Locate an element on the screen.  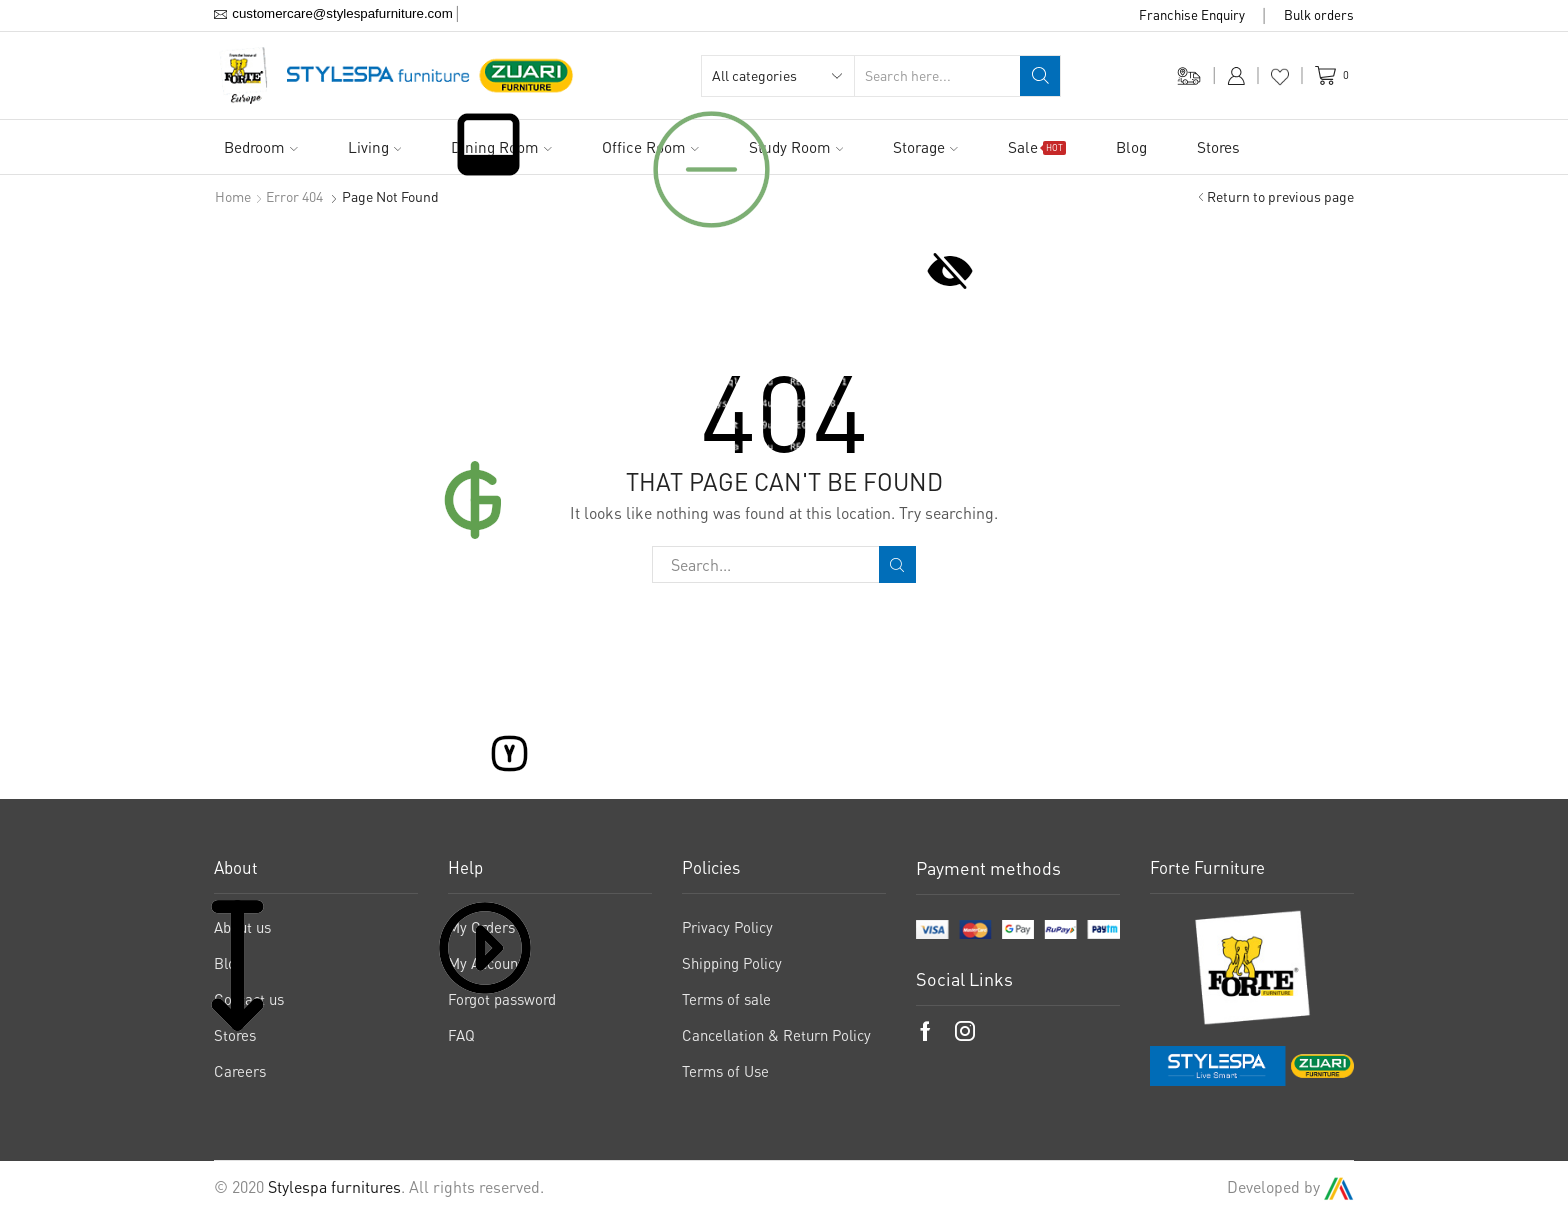
hide password or sensitive content is located at coordinates (950, 271).